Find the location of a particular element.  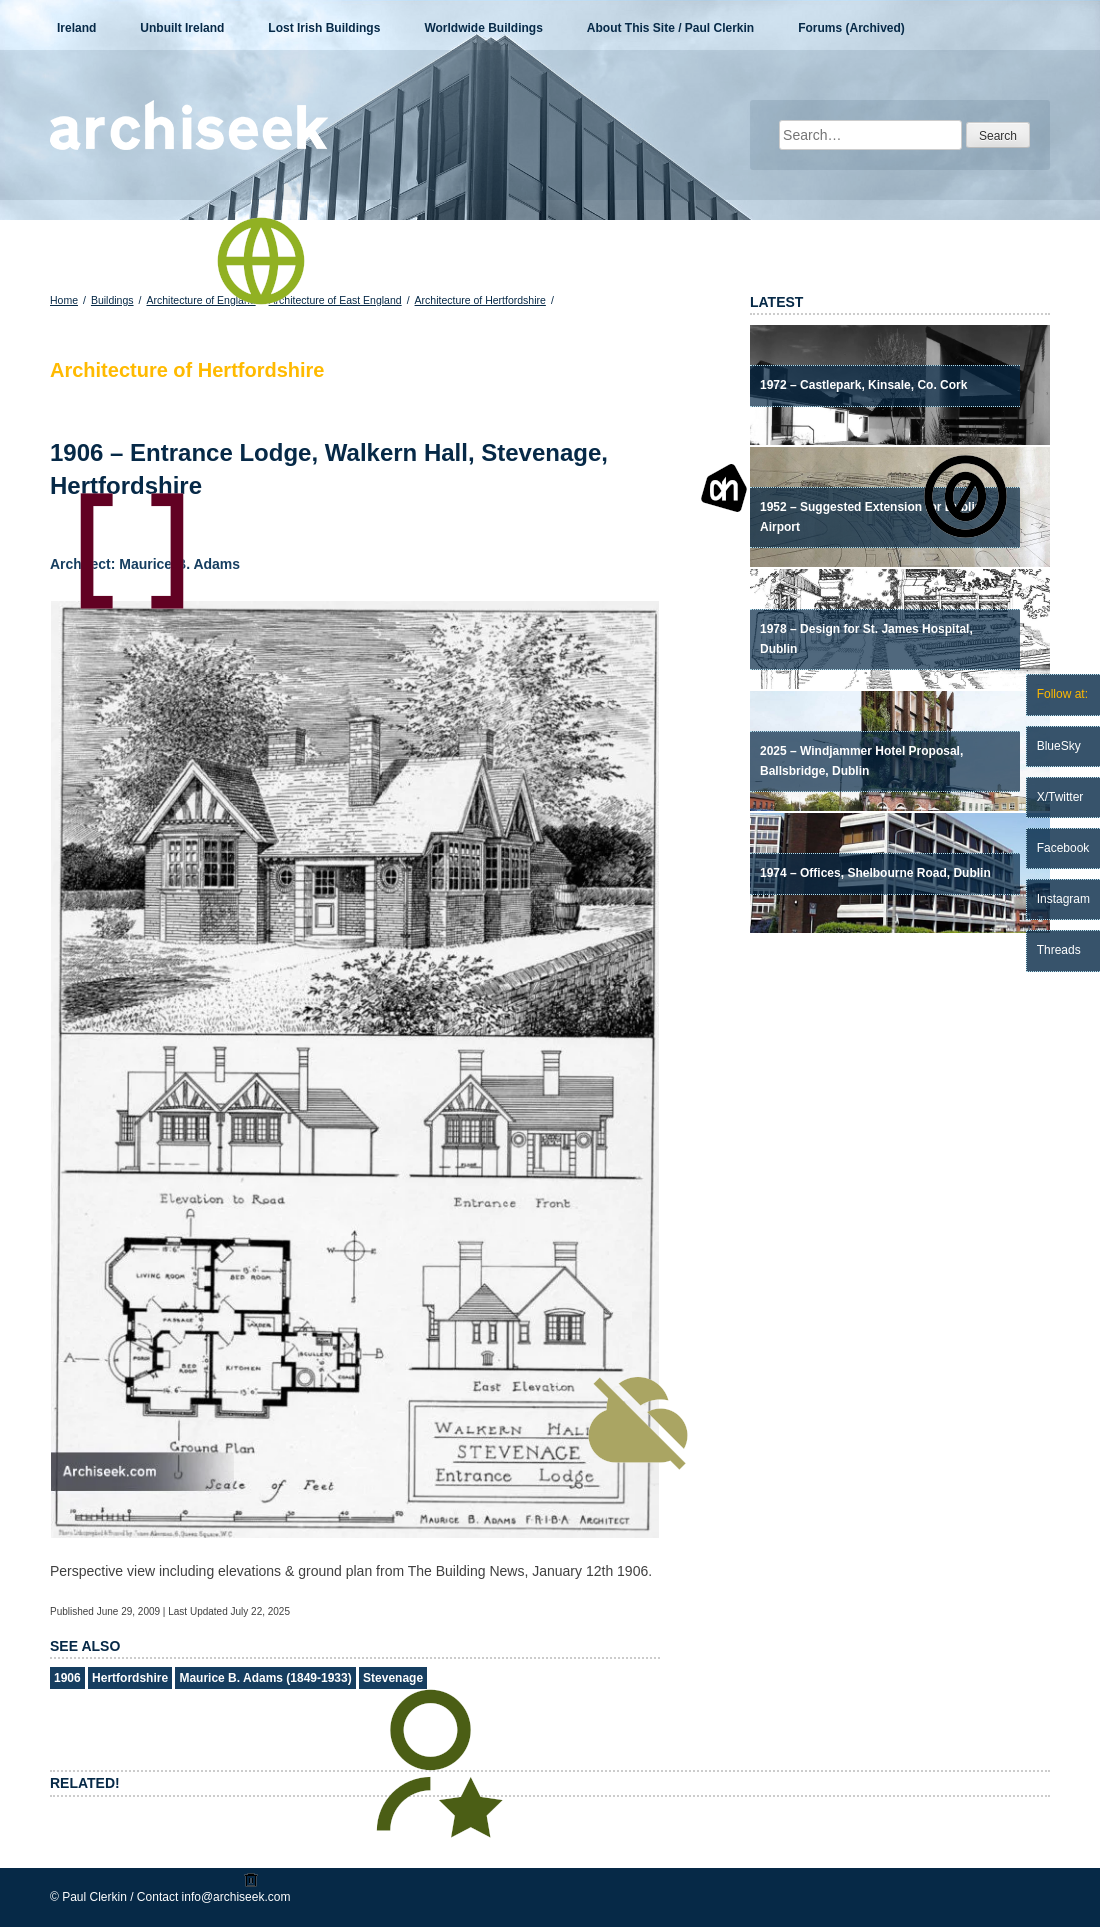

open the Albert Heijn grocery store app is located at coordinates (724, 488).